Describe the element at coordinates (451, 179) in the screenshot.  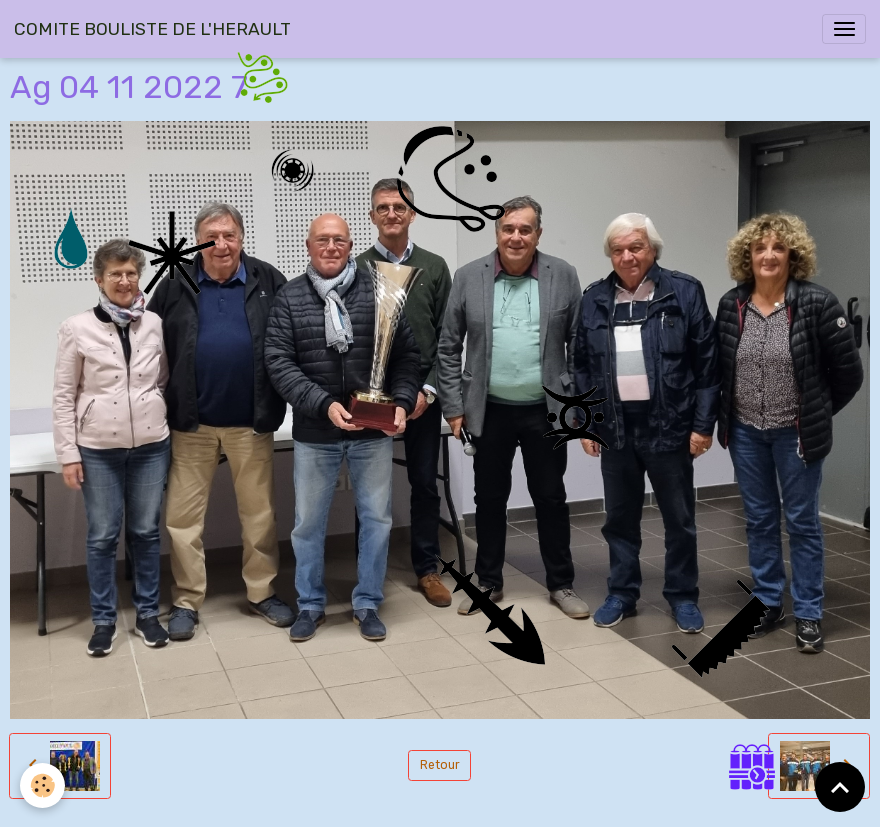
I see `select sling weapon in game inventory` at that location.